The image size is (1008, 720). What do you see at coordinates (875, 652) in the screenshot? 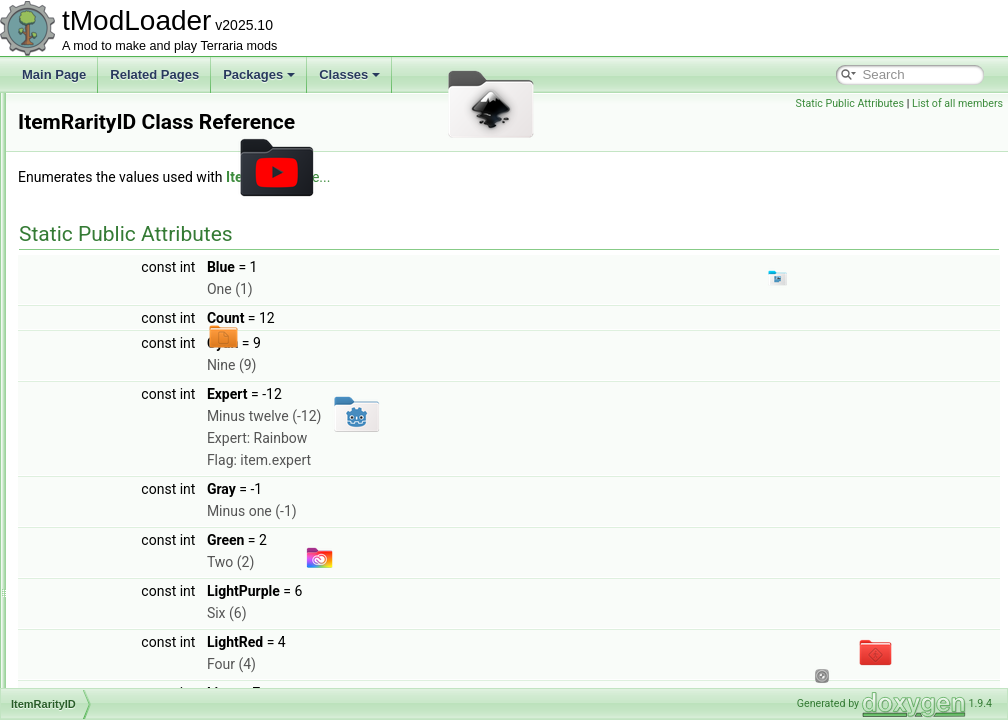
I see `access public or shared folder` at bounding box center [875, 652].